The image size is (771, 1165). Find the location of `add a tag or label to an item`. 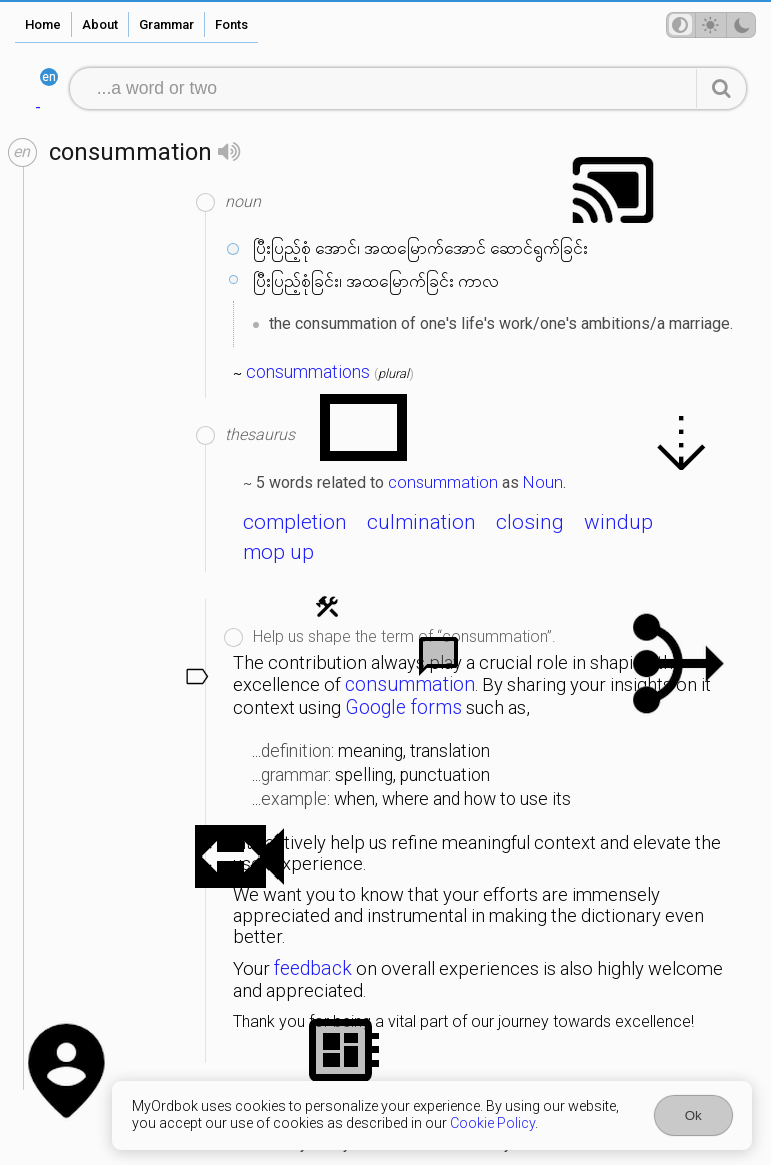

add a tag or label to an item is located at coordinates (196, 676).